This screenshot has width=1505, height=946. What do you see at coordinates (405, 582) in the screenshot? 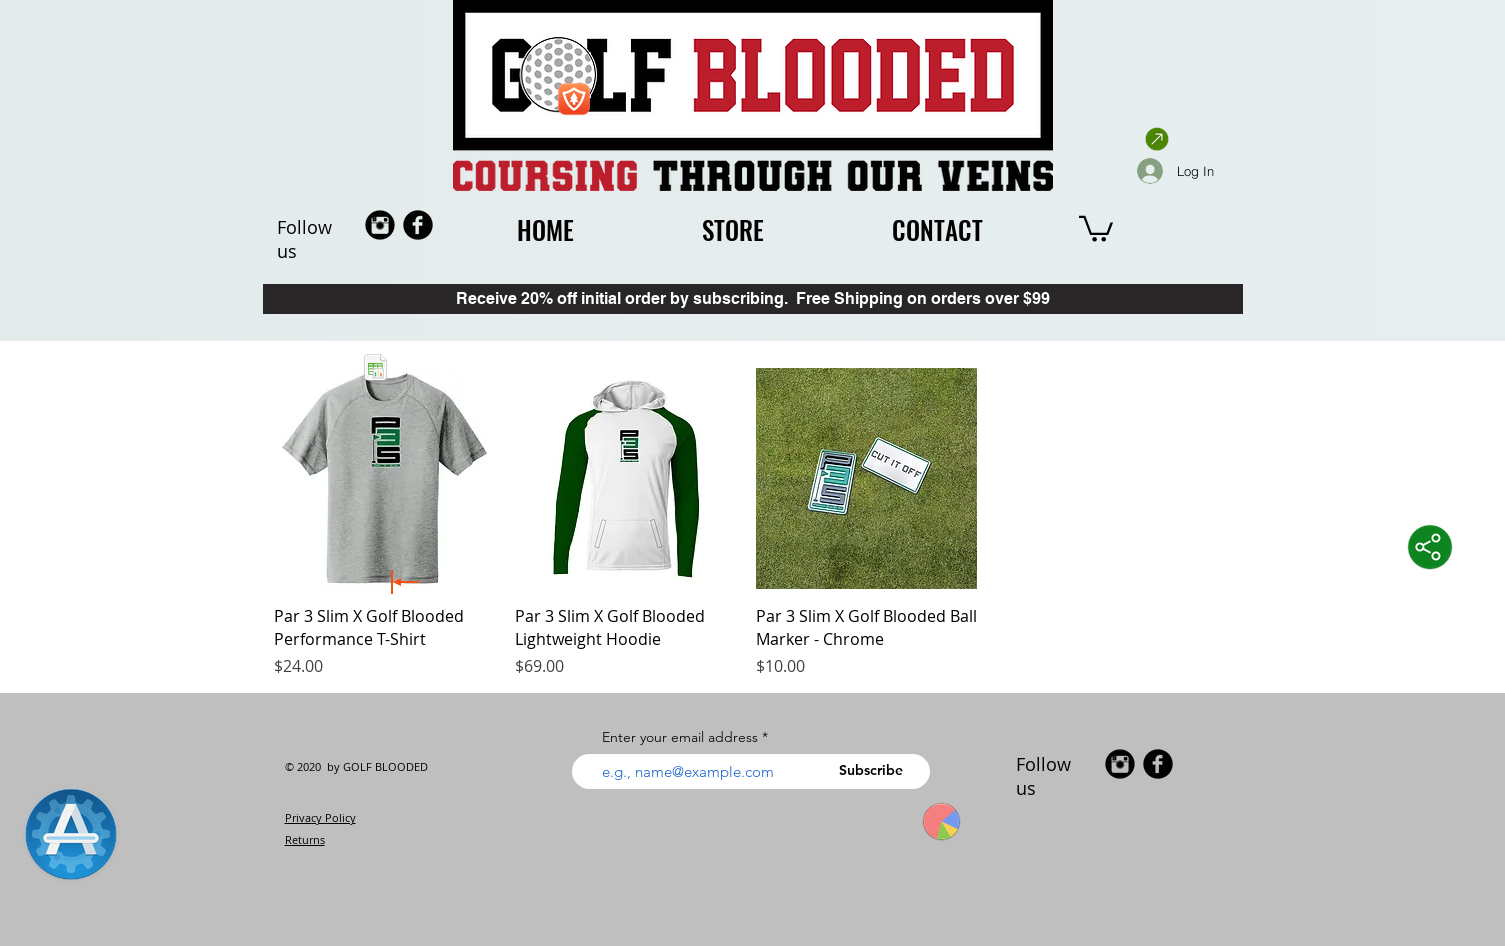
I see `go to the first item in a list or sequence` at bounding box center [405, 582].